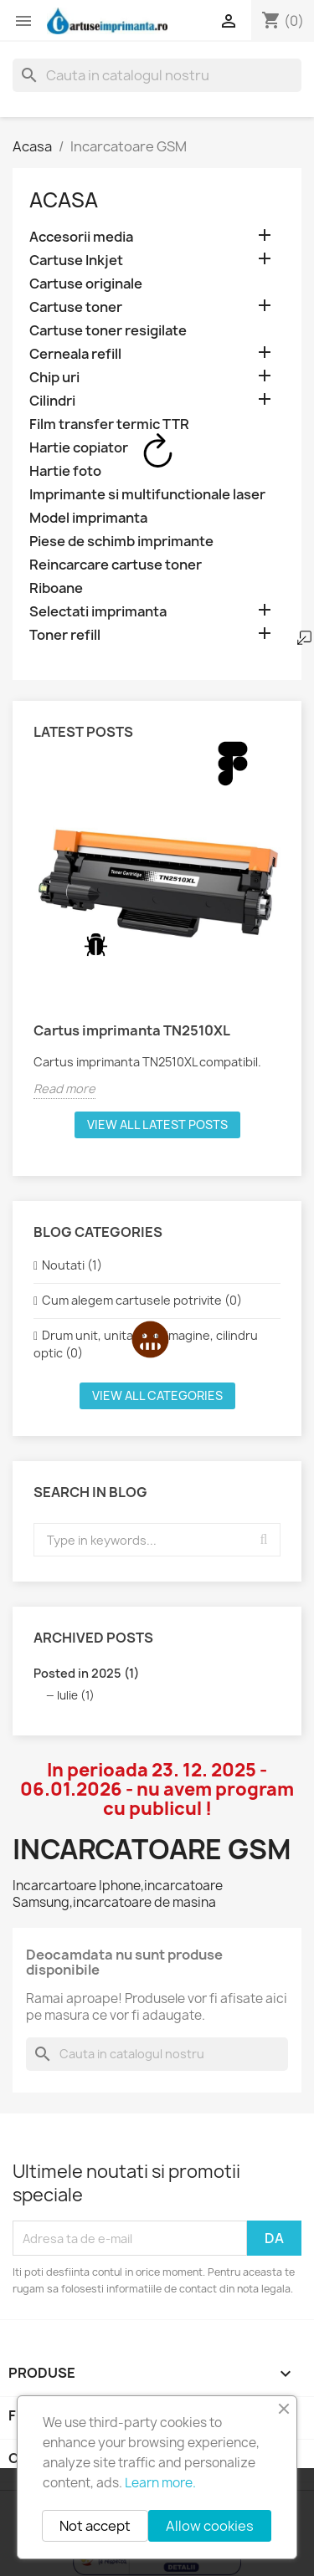  What do you see at coordinates (95, 944) in the screenshot?
I see `report a bug or issue` at bounding box center [95, 944].